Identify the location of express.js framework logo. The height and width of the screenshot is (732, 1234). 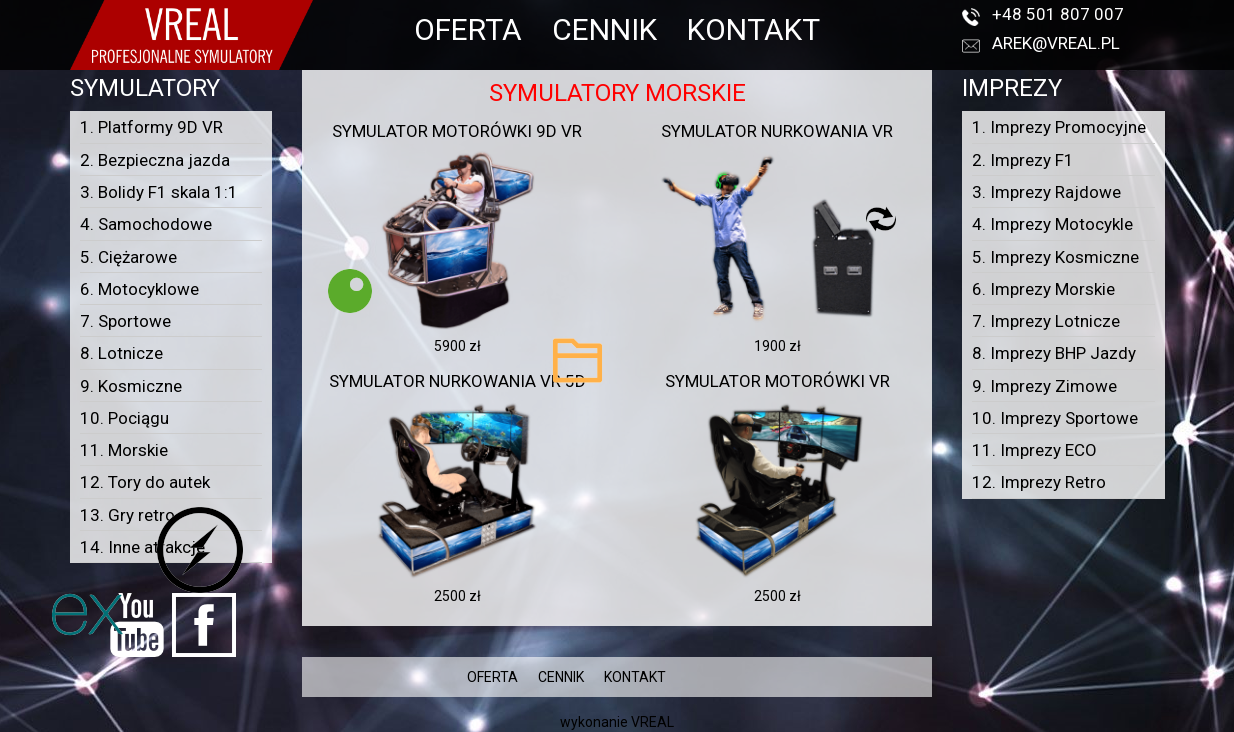
(87, 614).